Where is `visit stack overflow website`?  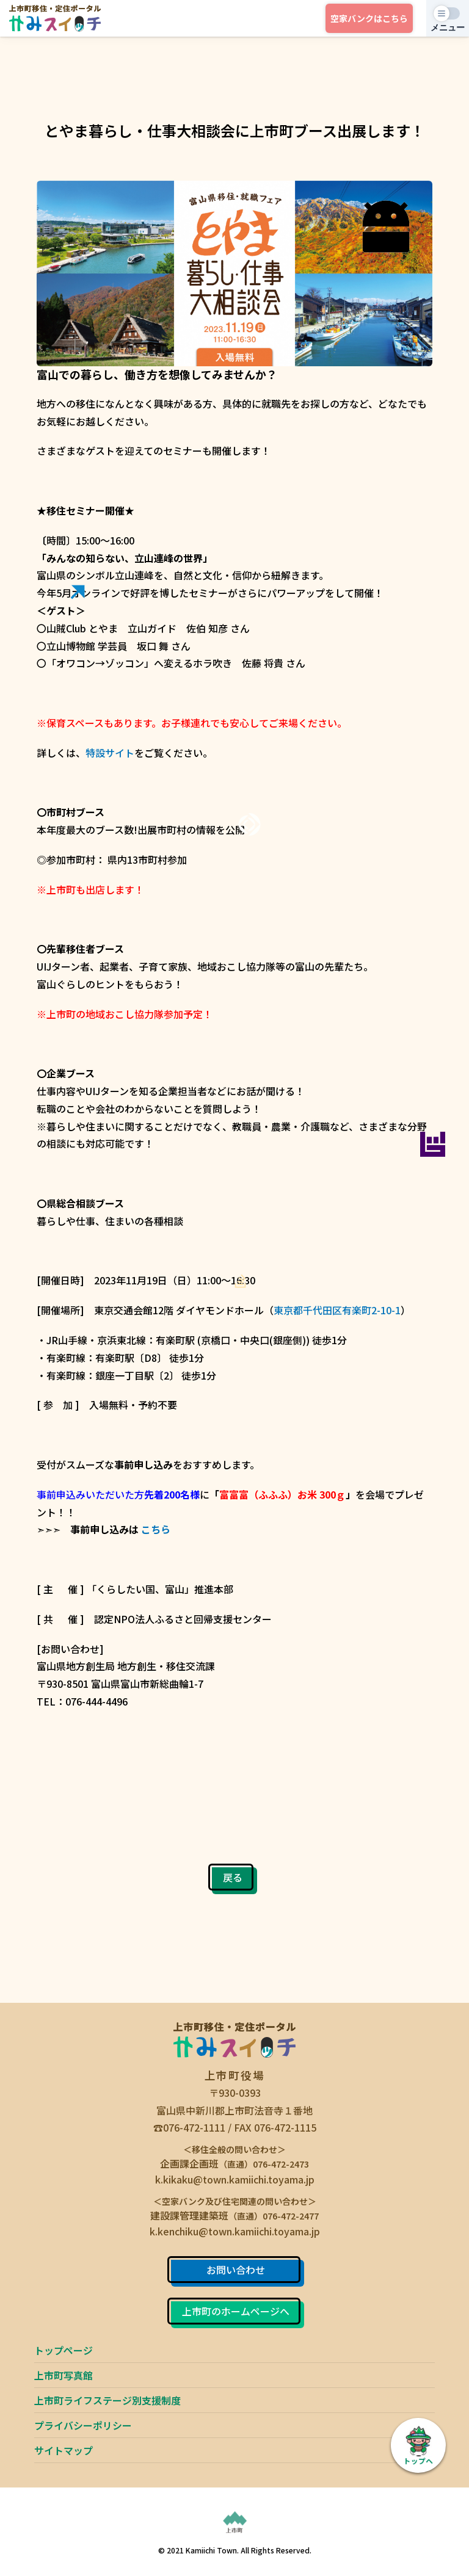 visit stack overflow website is located at coordinates (240, 1281).